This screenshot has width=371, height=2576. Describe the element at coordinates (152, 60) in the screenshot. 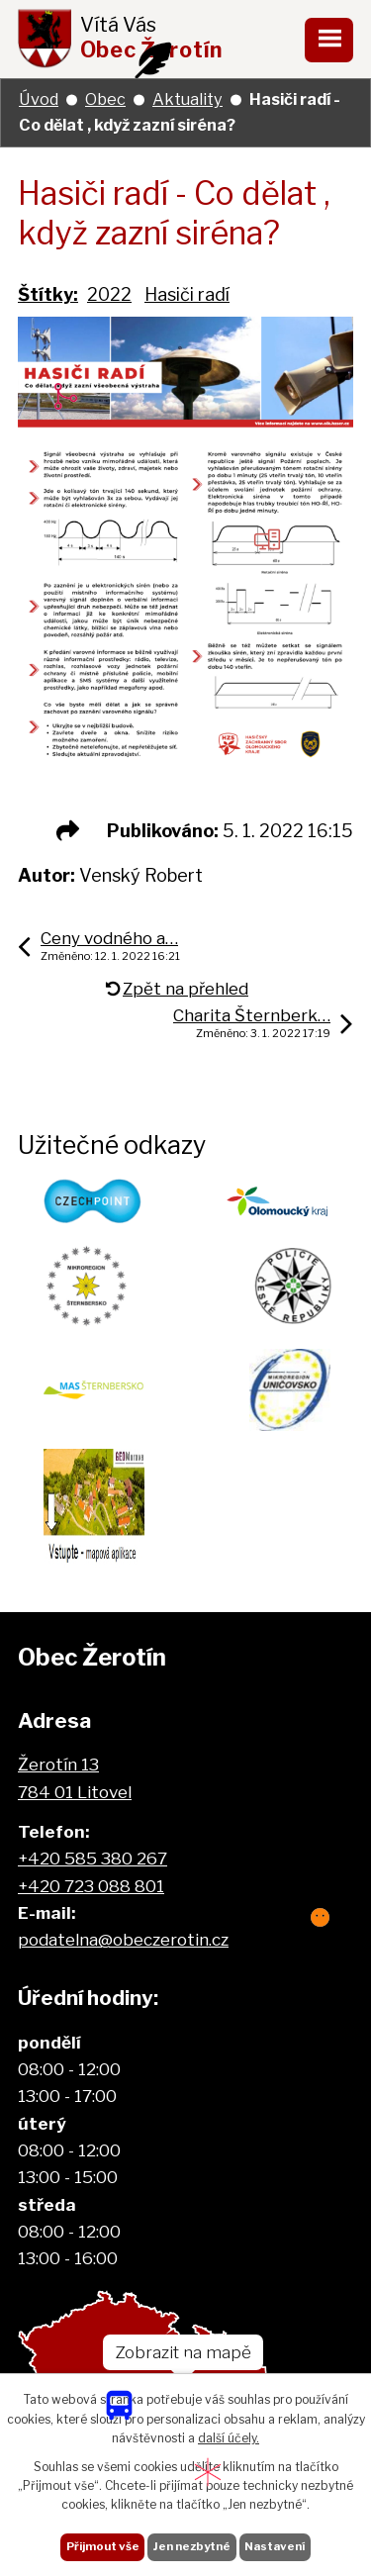

I see `compose a new message or note` at that location.